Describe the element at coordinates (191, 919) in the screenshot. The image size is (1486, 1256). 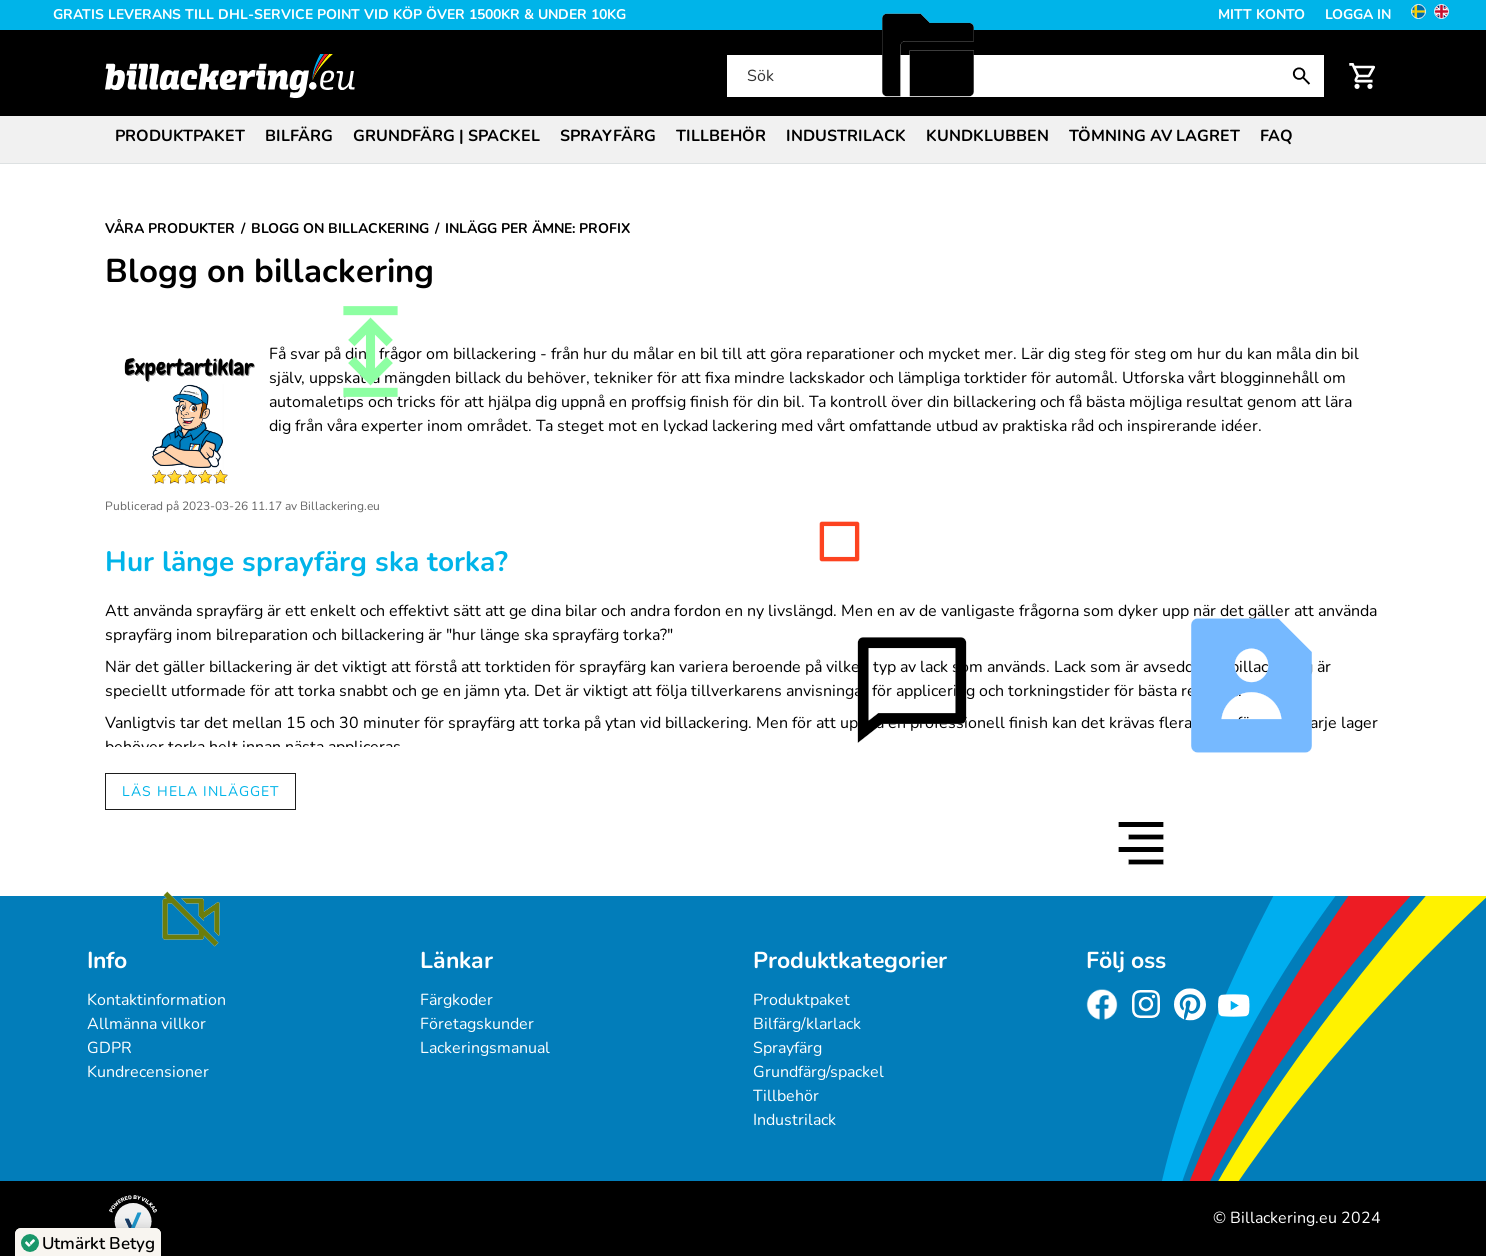
I see `turn off camera during a video call` at that location.